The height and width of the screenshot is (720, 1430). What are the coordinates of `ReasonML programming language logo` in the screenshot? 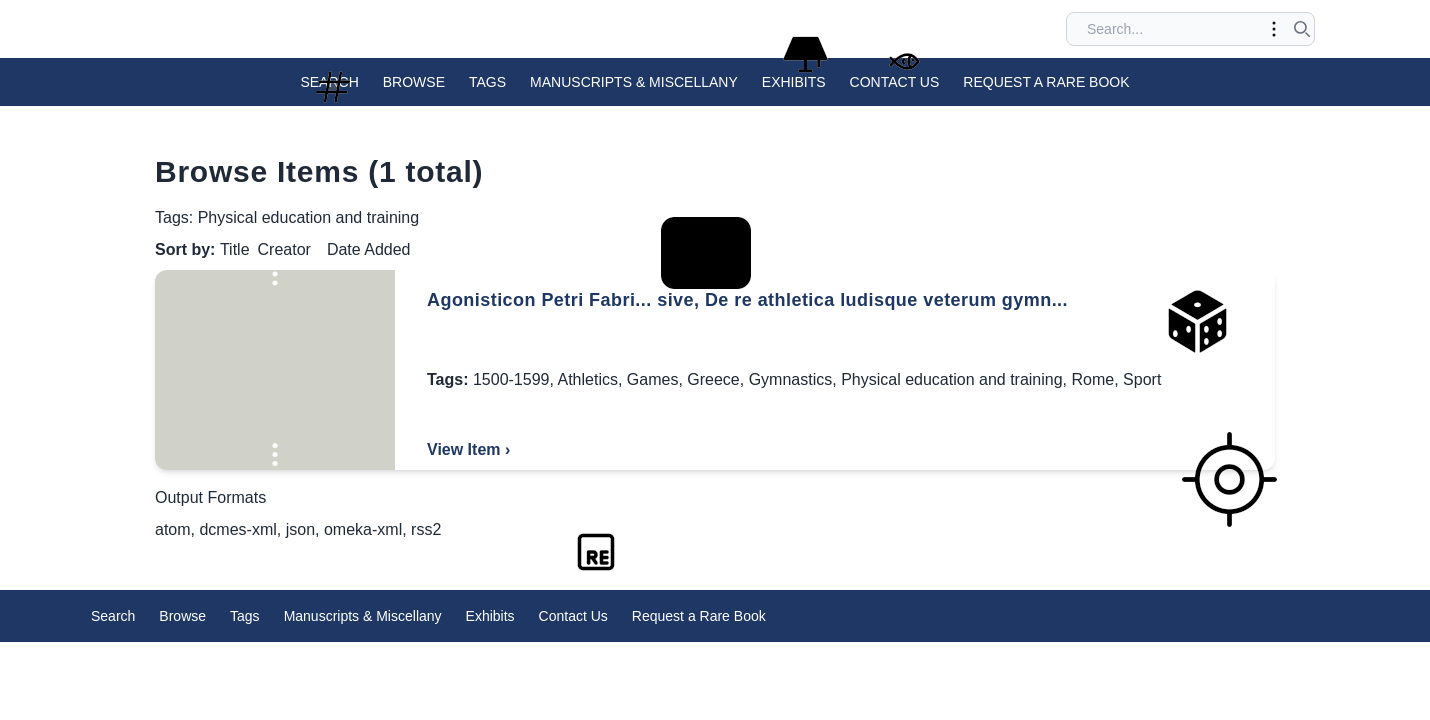 It's located at (596, 552).